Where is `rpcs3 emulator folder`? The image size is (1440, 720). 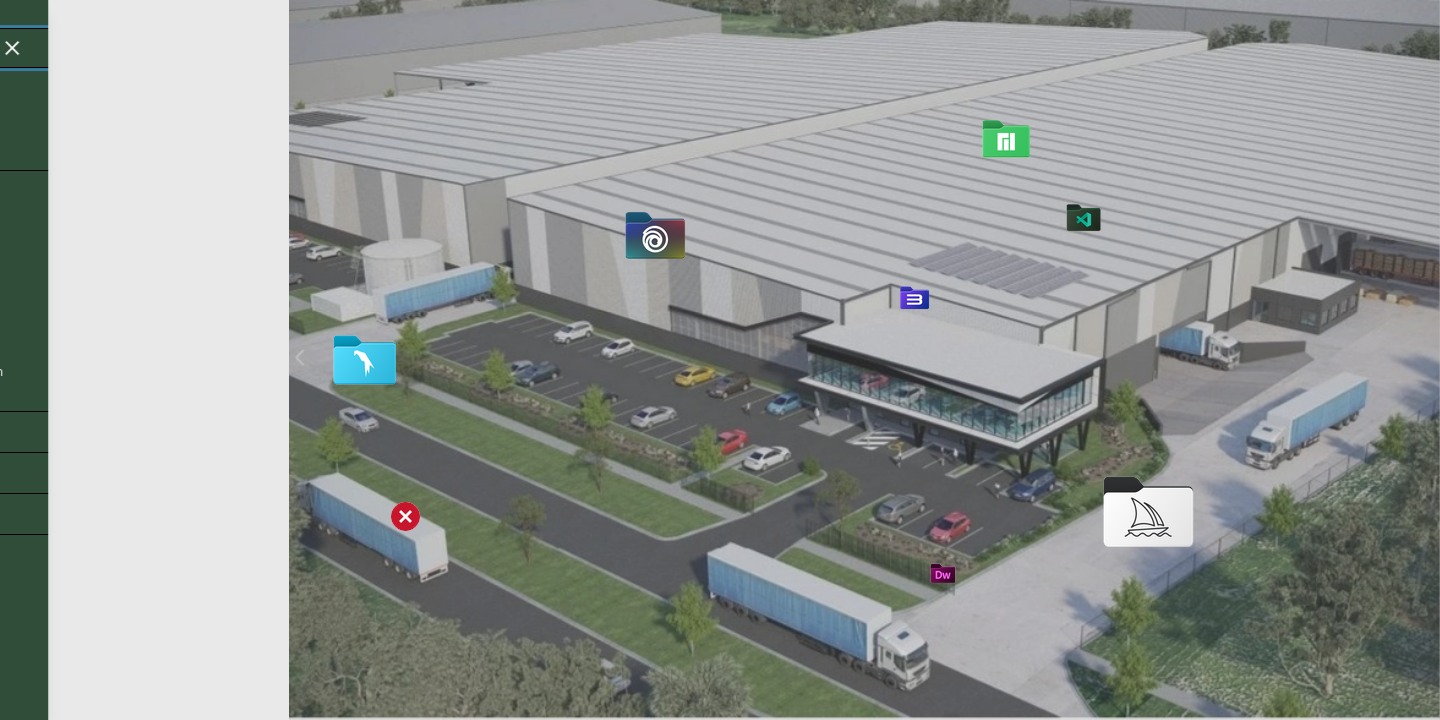
rpcs3 emulator folder is located at coordinates (914, 298).